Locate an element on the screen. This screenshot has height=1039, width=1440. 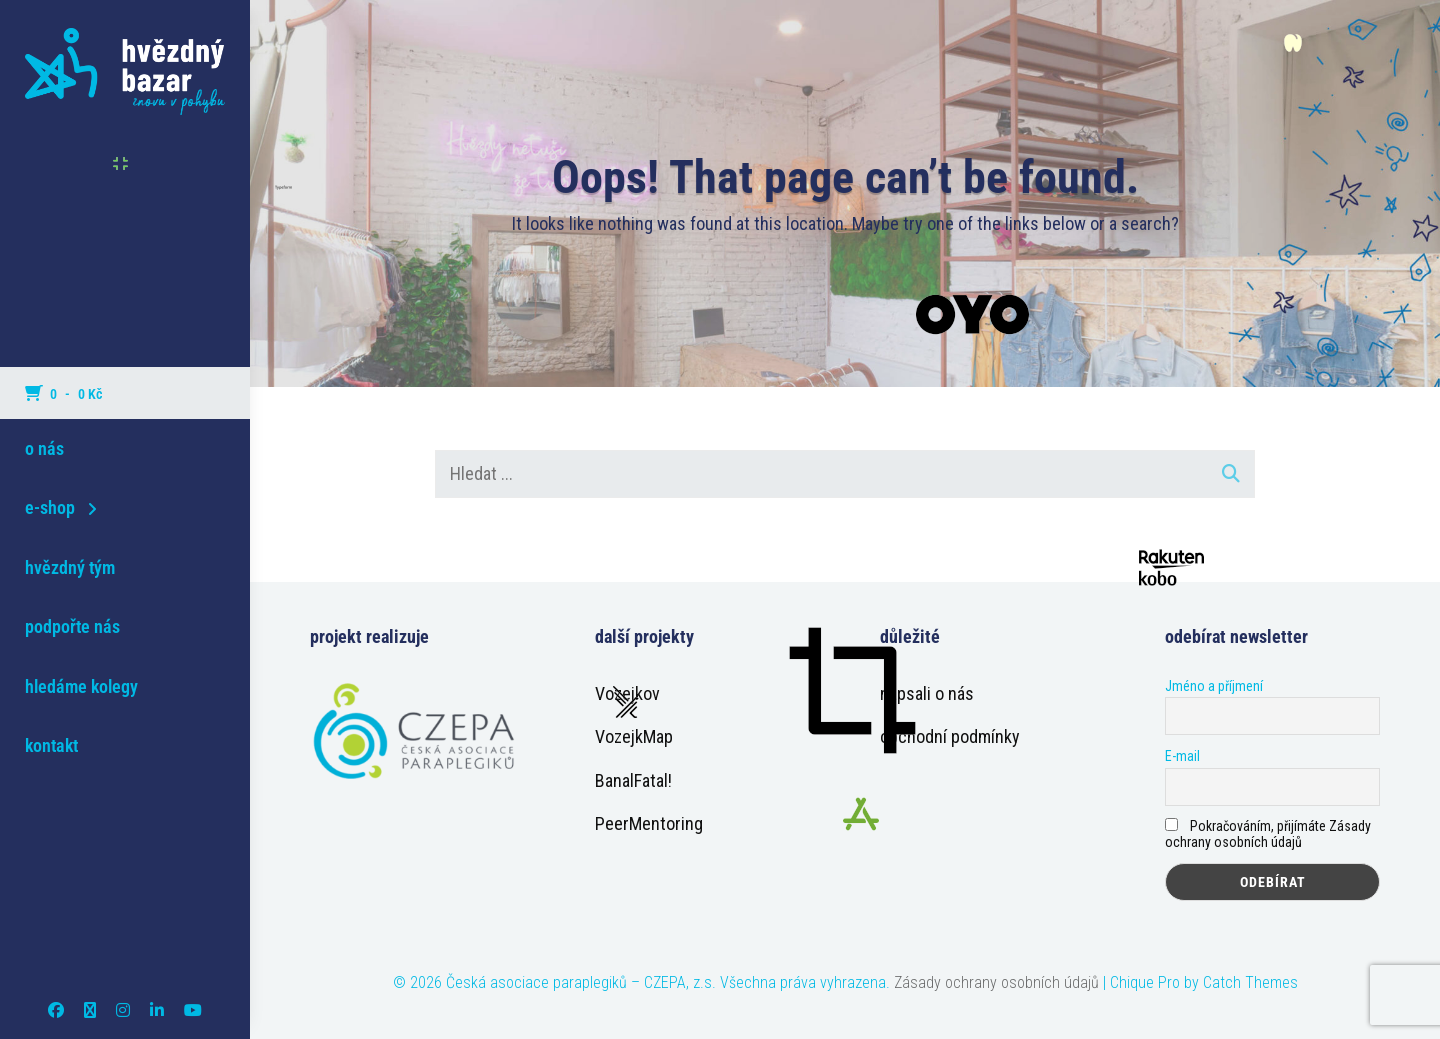
exit fullscreen mode is located at coordinates (120, 163).